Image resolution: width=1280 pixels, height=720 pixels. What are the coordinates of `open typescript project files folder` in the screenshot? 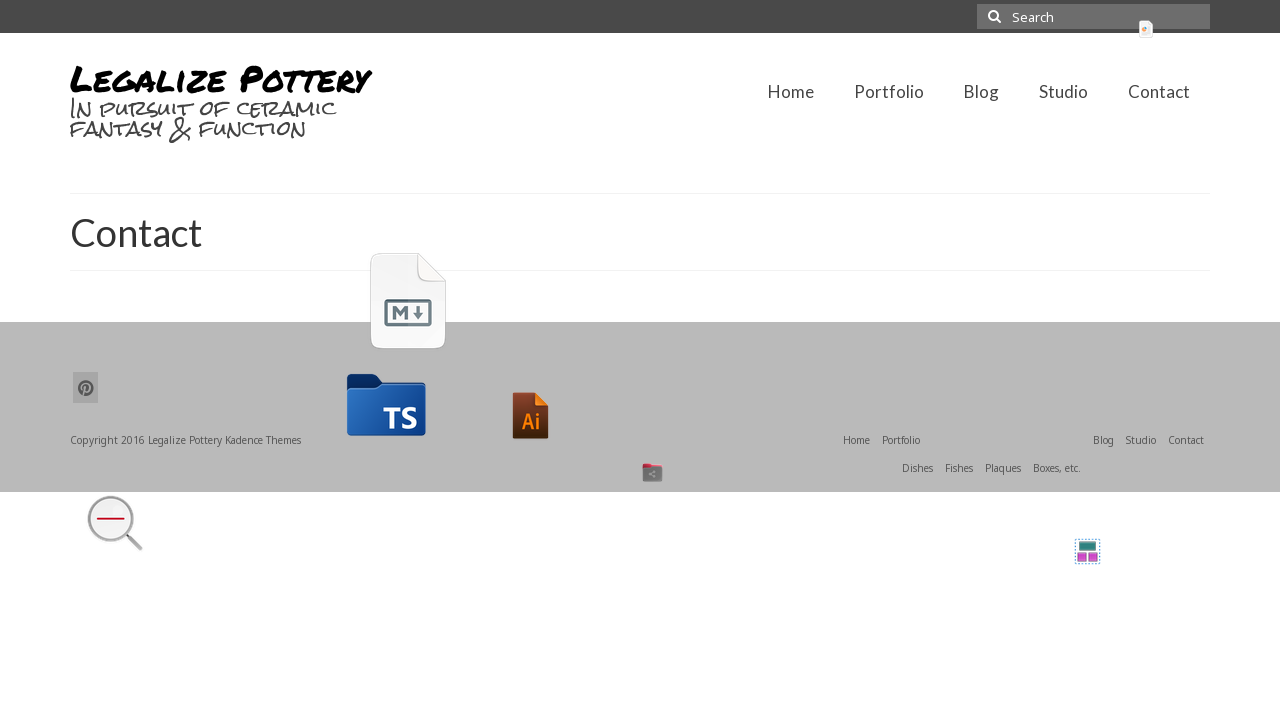 It's located at (386, 407).